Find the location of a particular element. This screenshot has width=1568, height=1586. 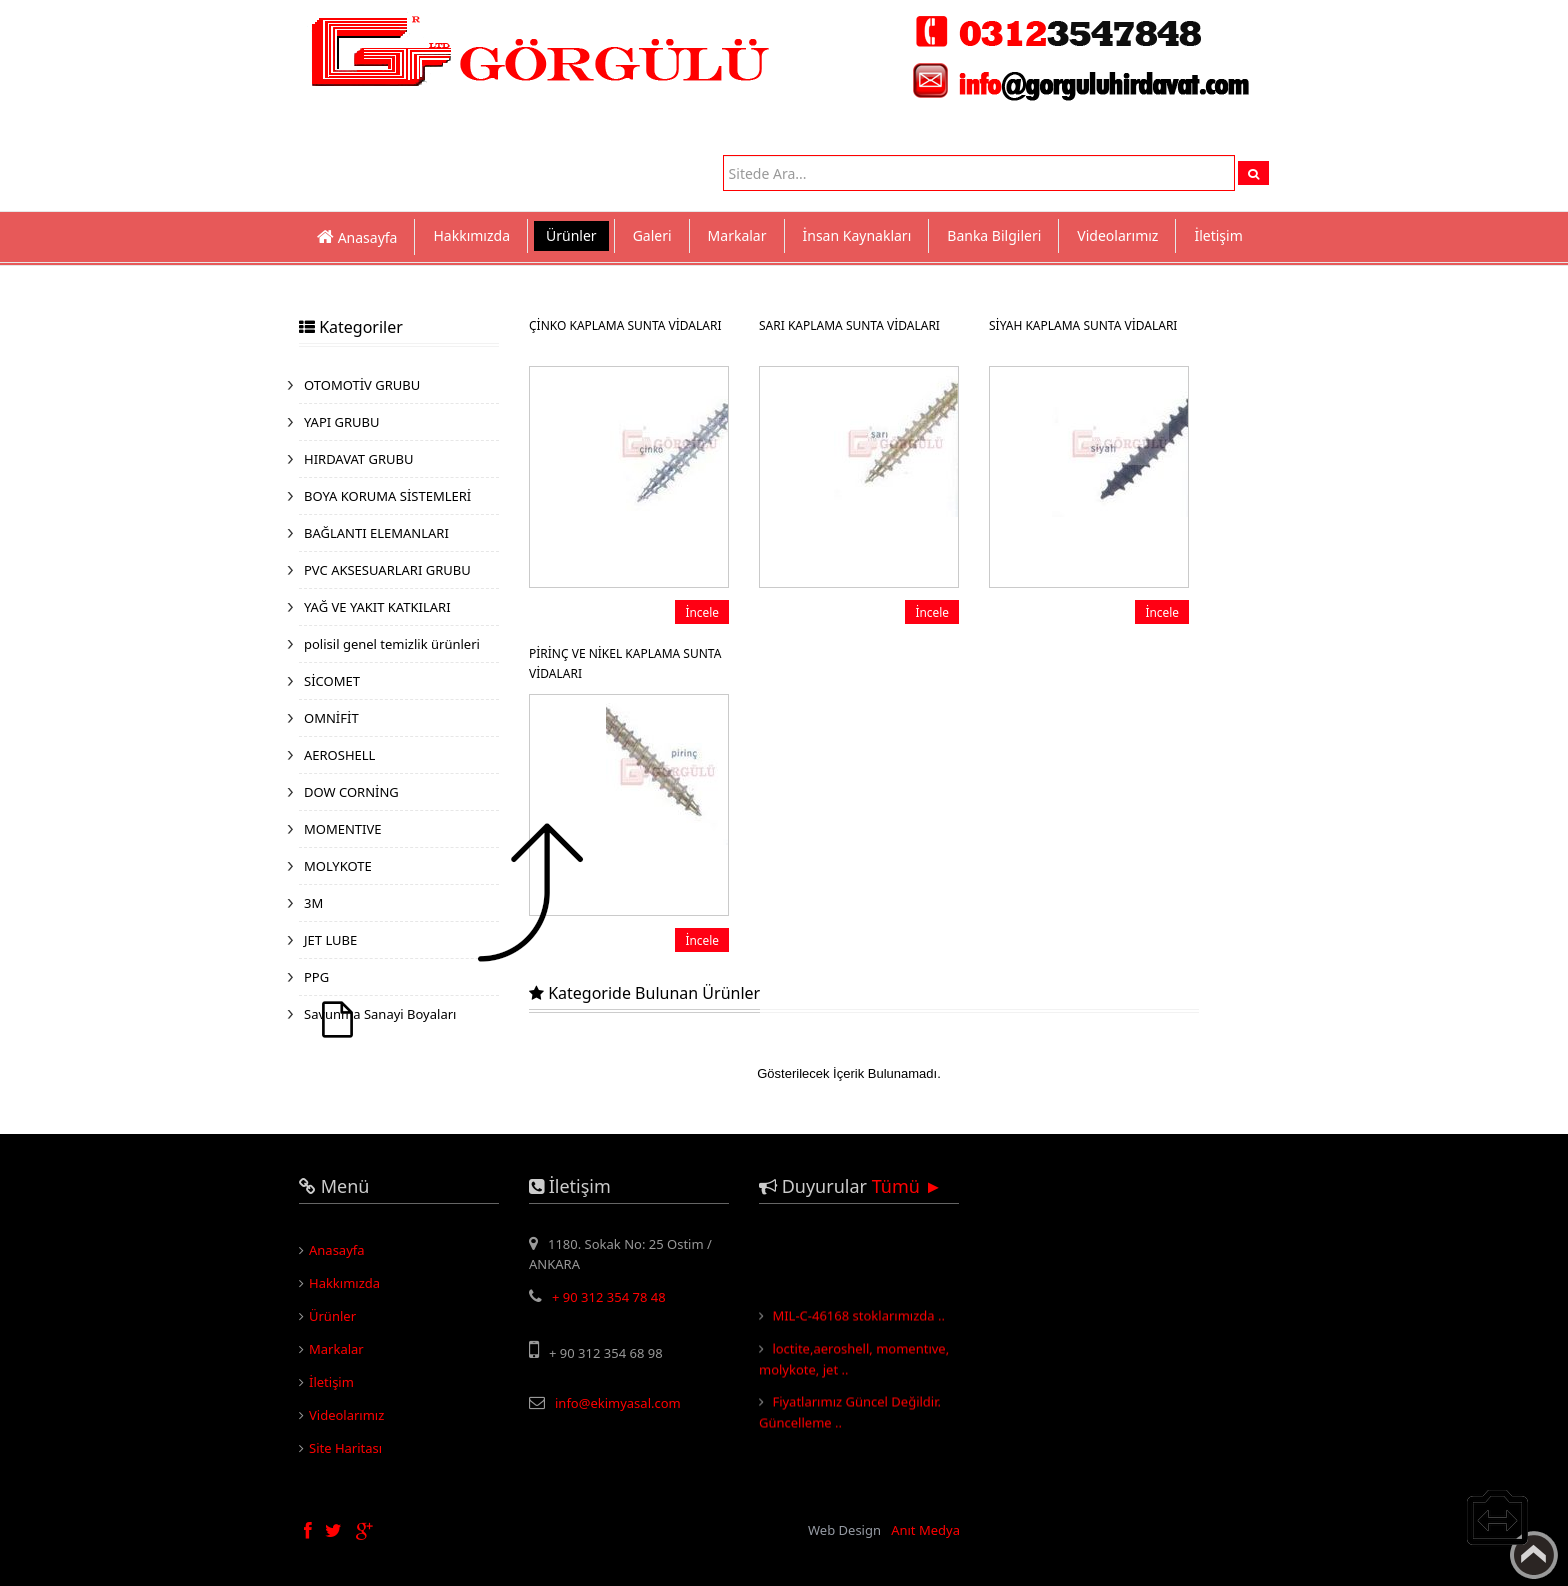

go back and up in navigation is located at coordinates (530, 892).